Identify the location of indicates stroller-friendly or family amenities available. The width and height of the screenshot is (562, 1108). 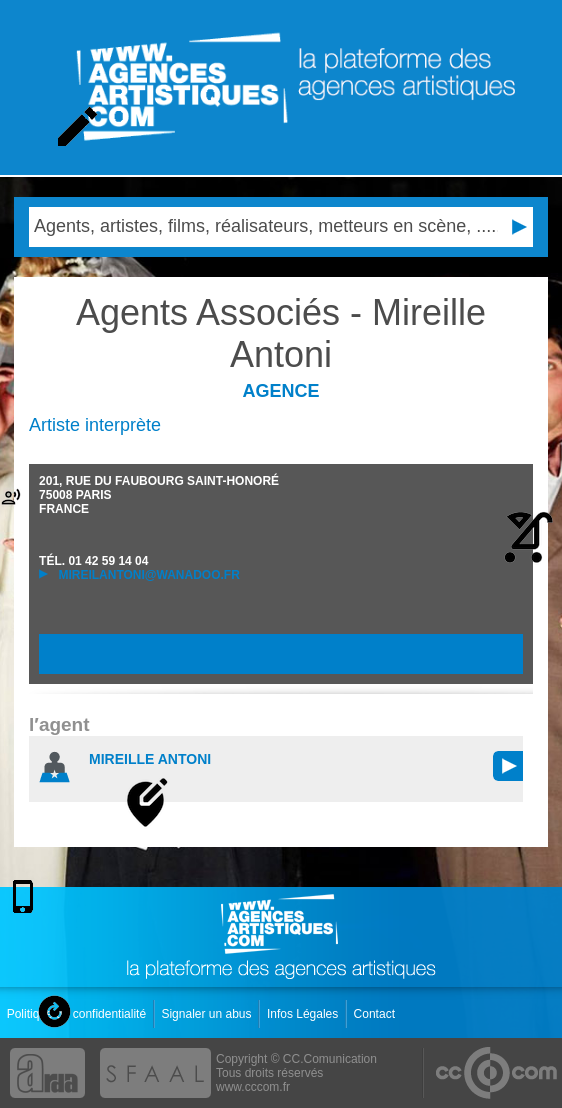
(526, 536).